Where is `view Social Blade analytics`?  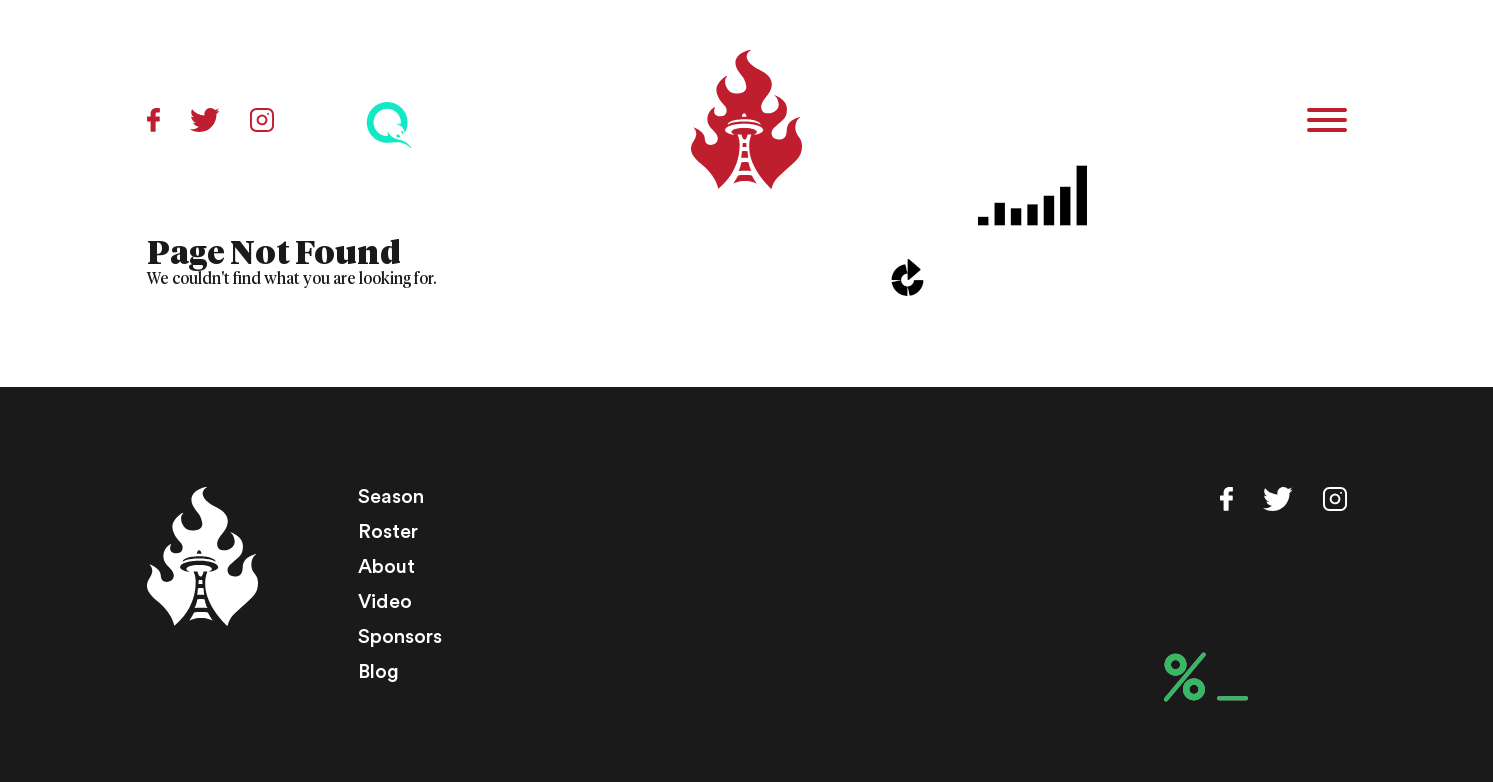 view Social Blade analytics is located at coordinates (1032, 195).